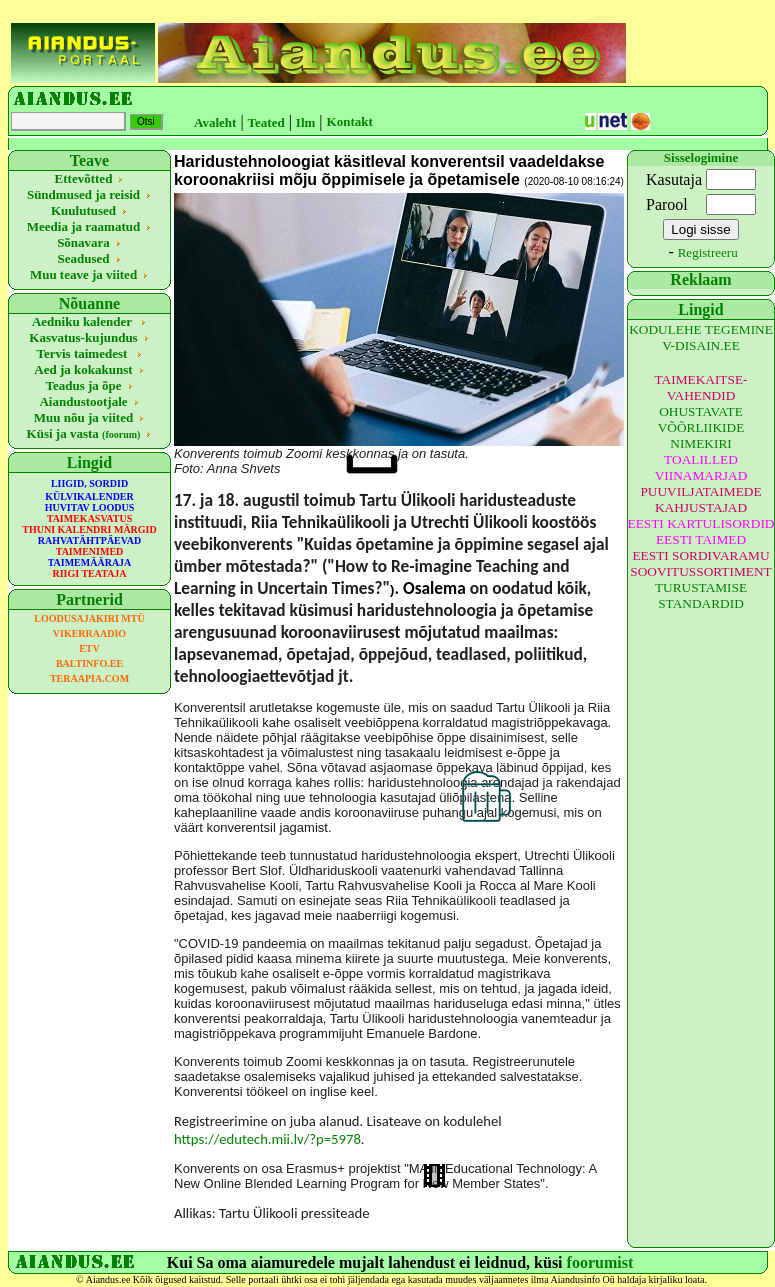  Describe the element at coordinates (434, 1175) in the screenshot. I see `access local movie theaters or showtimes` at that location.